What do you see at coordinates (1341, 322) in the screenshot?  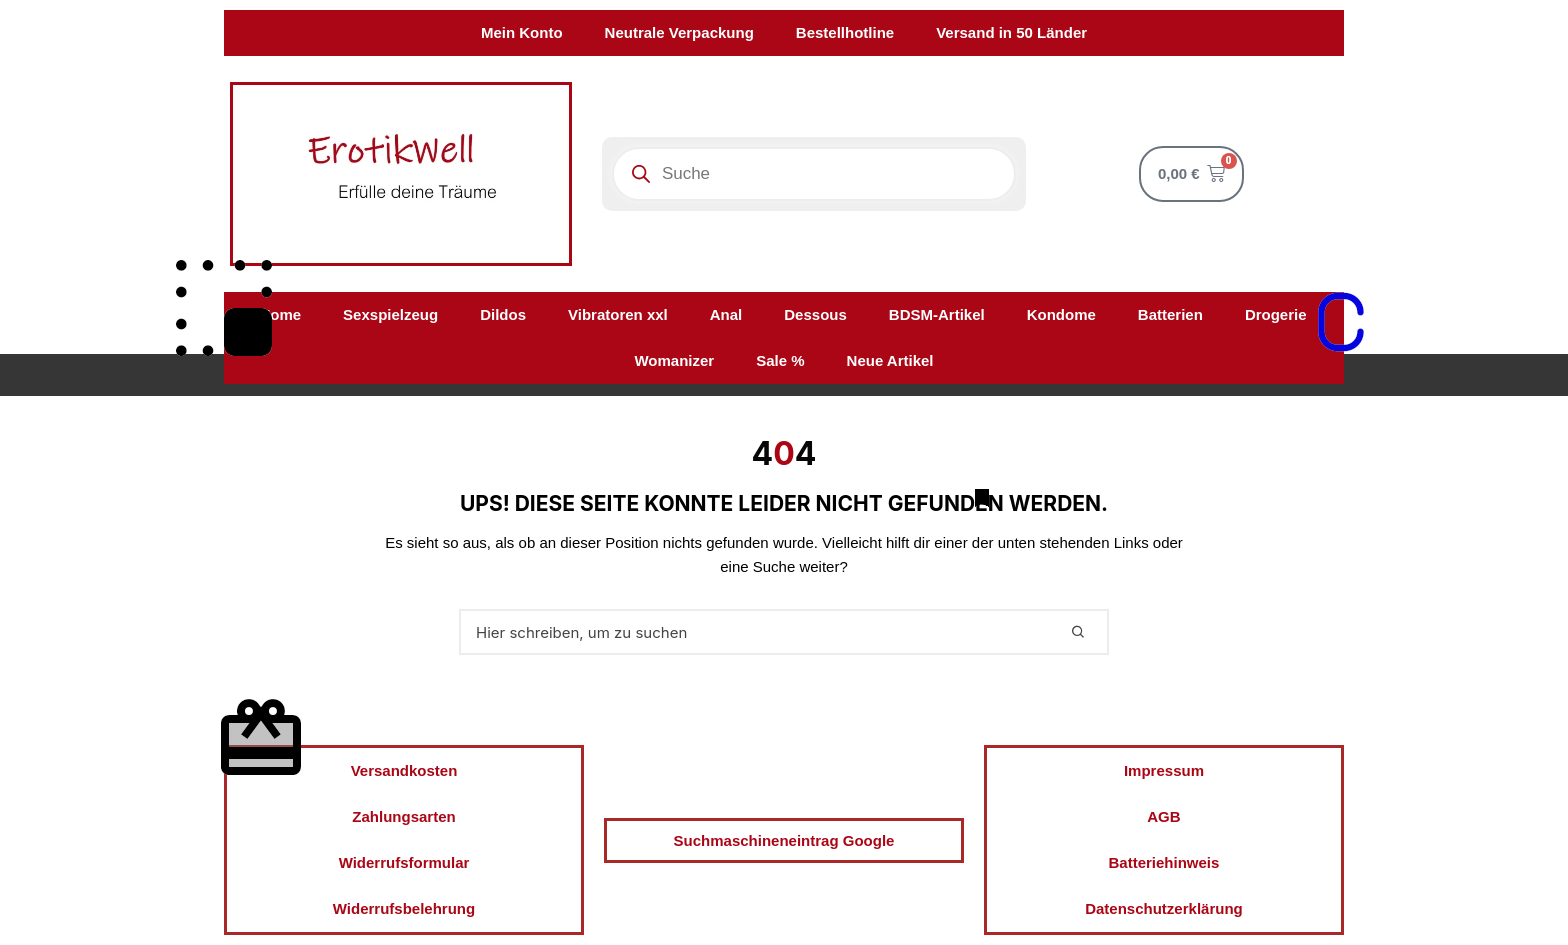 I see `indicates a "C" grade or rating` at bounding box center [1341, 322].